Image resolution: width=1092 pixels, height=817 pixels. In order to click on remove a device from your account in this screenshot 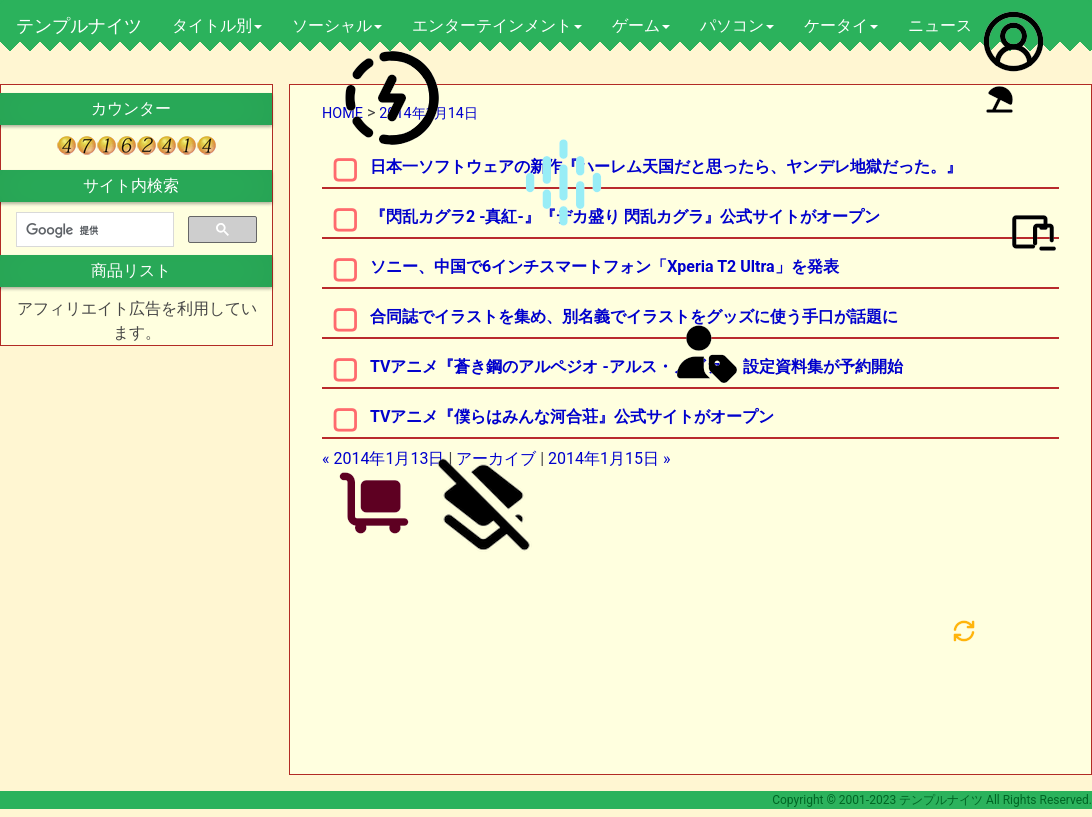, I will do `click(1033, 234)`.